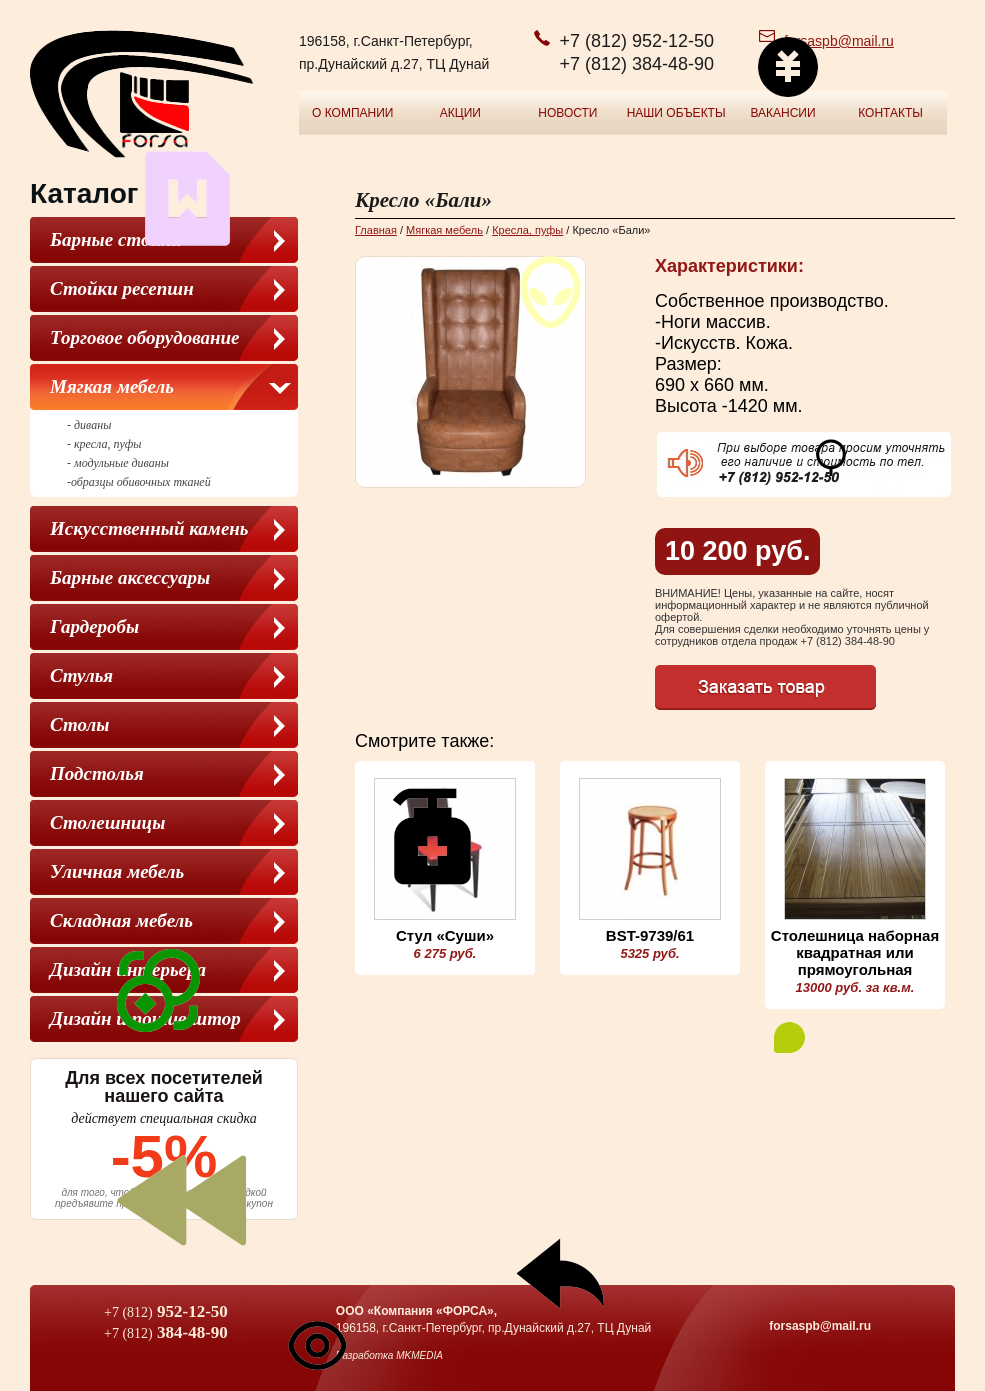 This screenshot has height=1391, width=985. What do you see at coordinates (550, 291) in the screenshot?
I see `indicates sci-fi or extraterrestrial content` at bounding box center [550, 291].